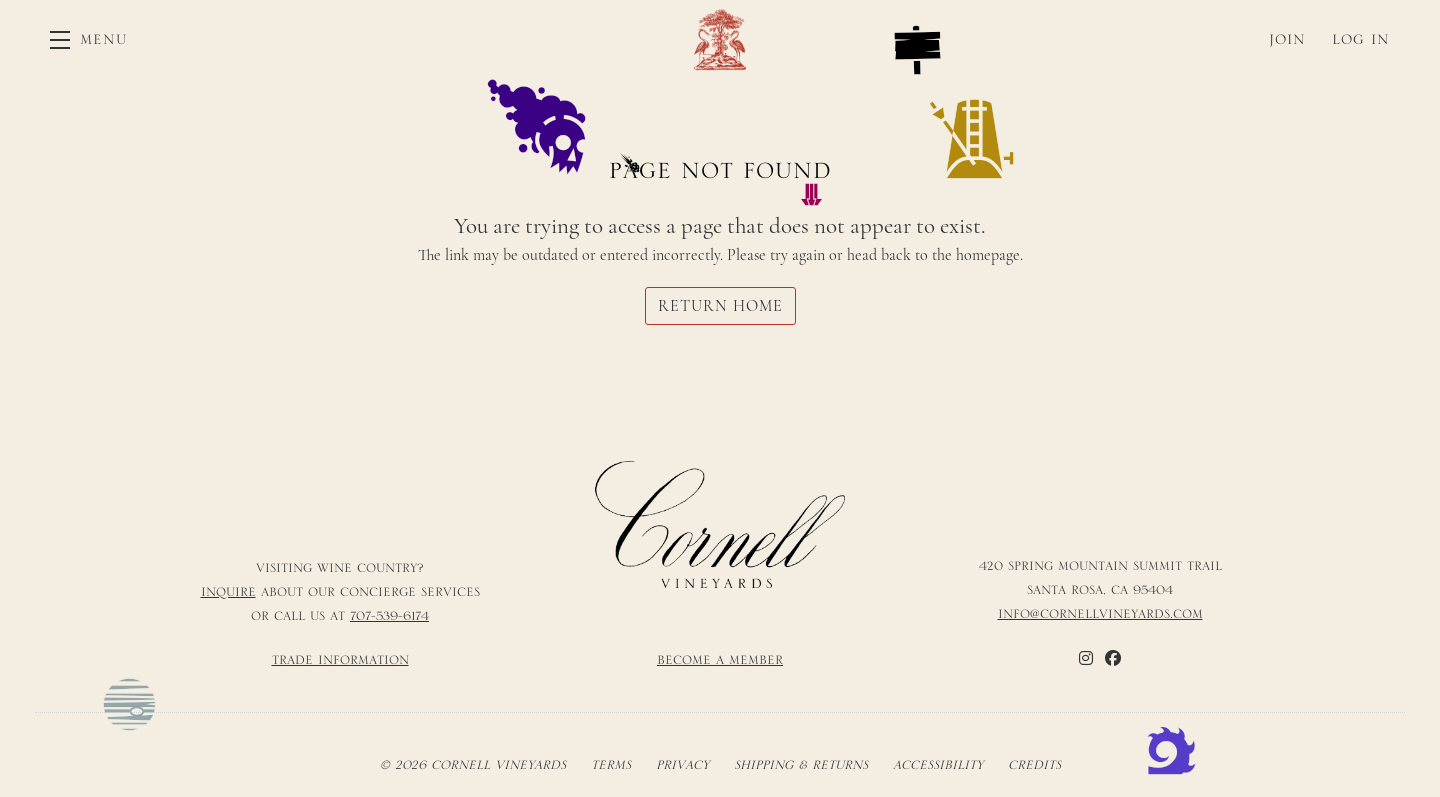 The width and height of the screenshot is (1440, 797). What do you see at coordinates (1171, 750) in the screenshot?
I see `represents a nature or plant-based ability in a game` at bounding box center [1171, 750].